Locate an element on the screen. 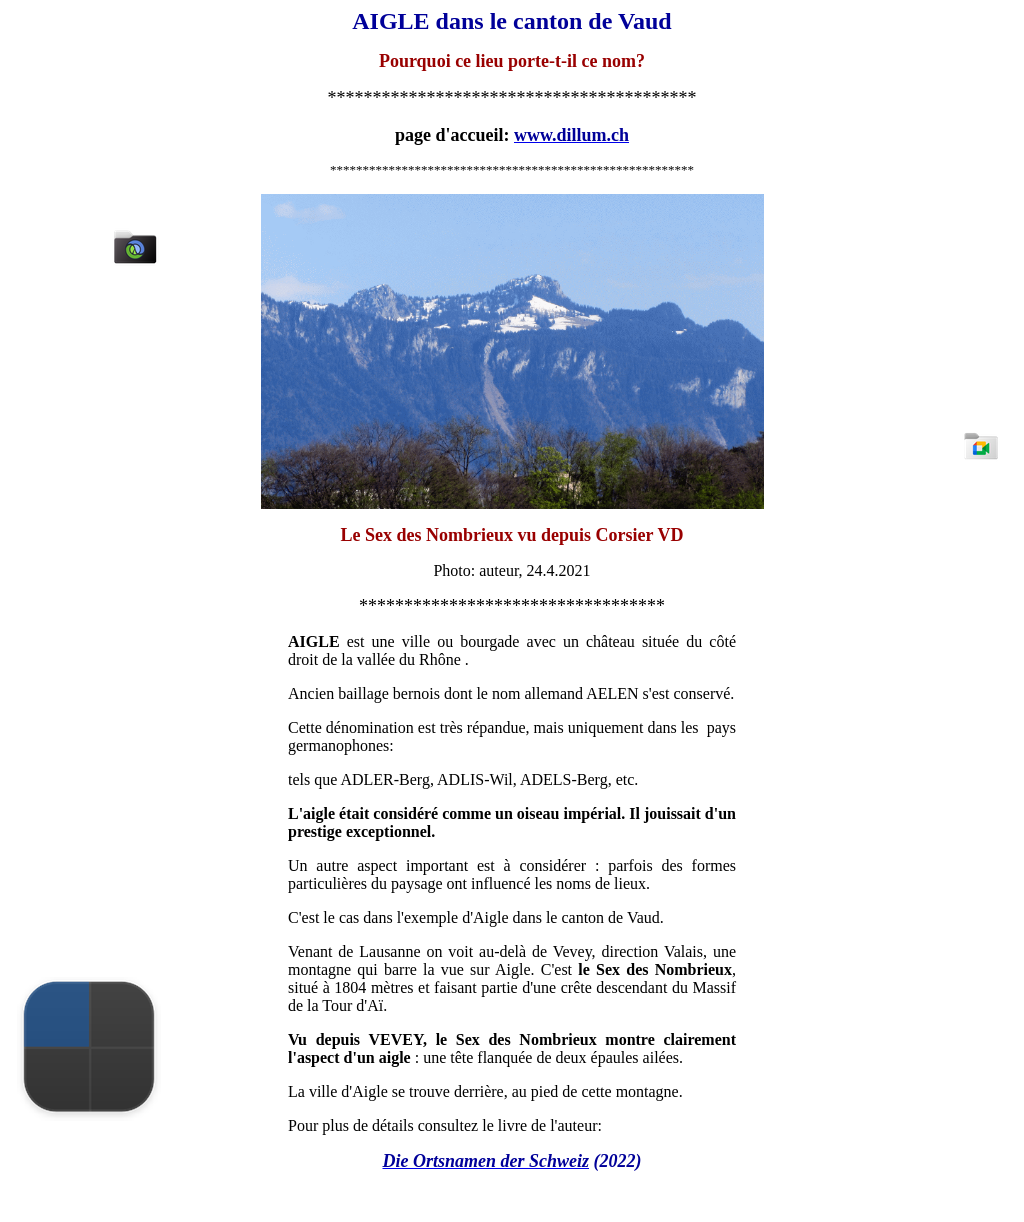  open folder containing Google Meet files is located at coordinates (981, 447).